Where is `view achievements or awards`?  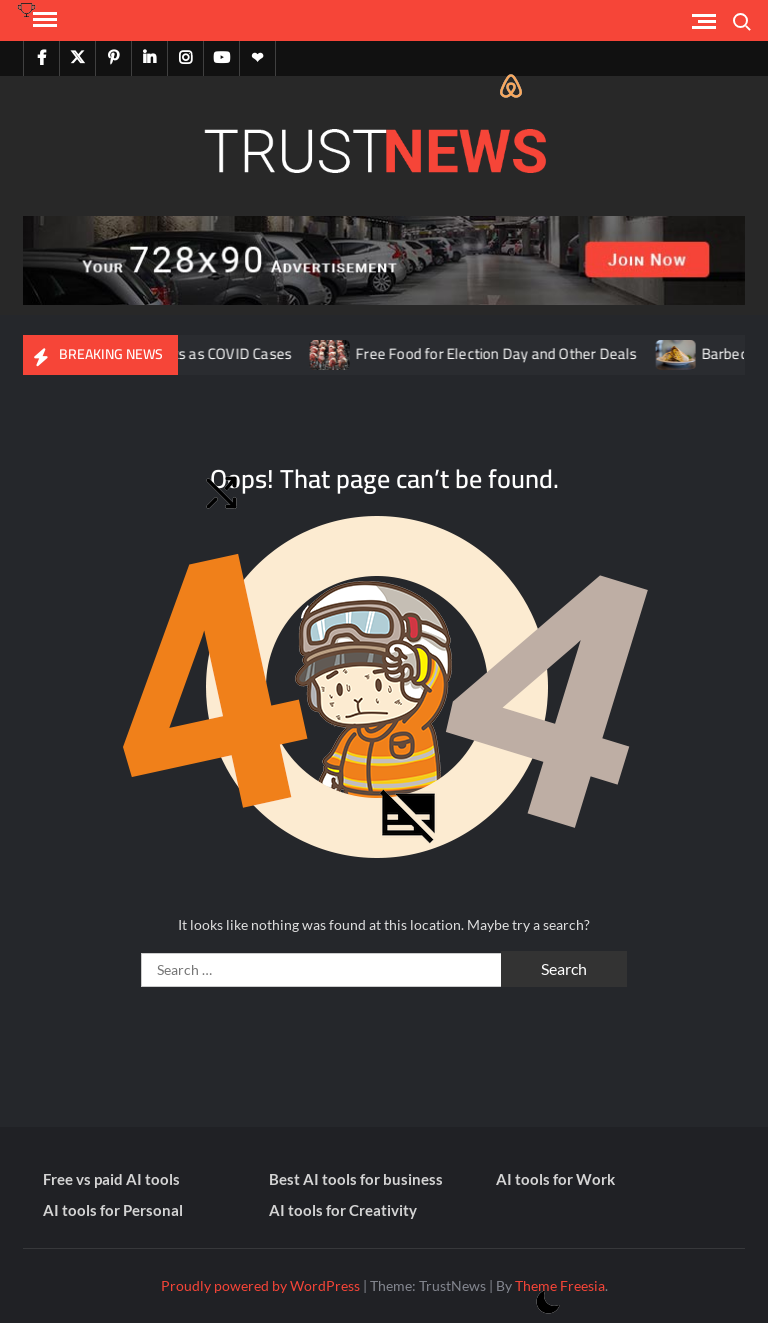
view achievements or awards is located at coordinates (26, 9).